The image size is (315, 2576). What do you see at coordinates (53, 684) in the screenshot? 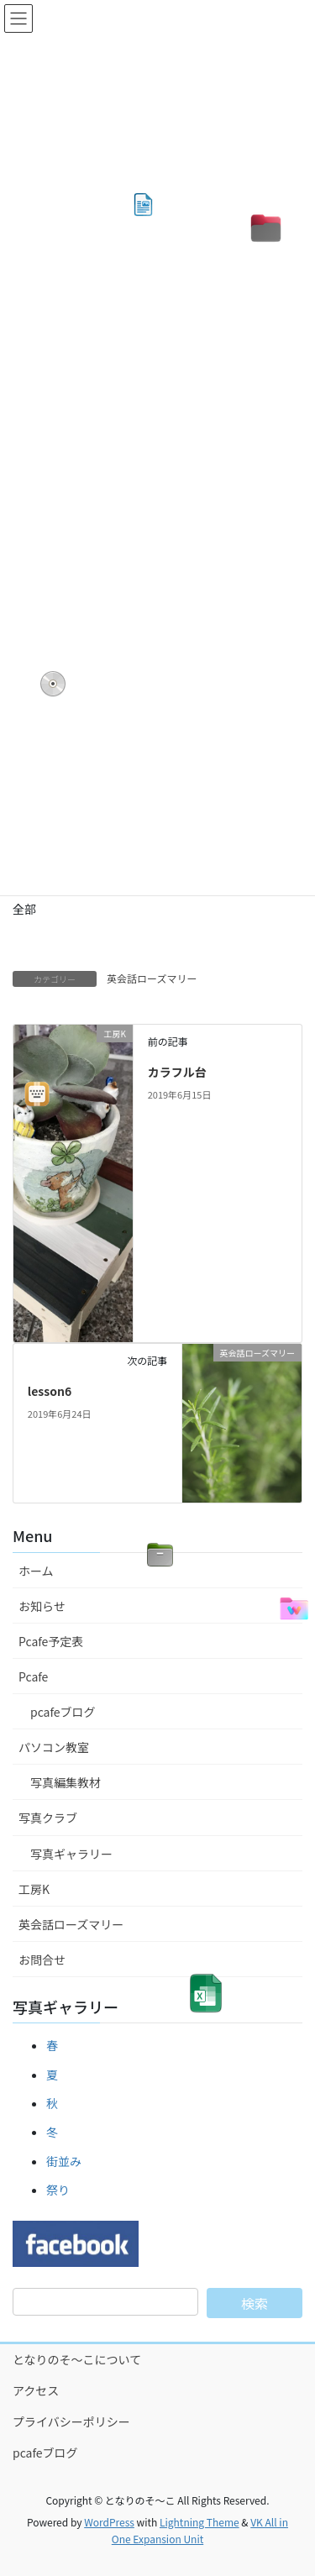
I see `indicates a DVD+R disc drive or media` at bounding box center [53, 684].